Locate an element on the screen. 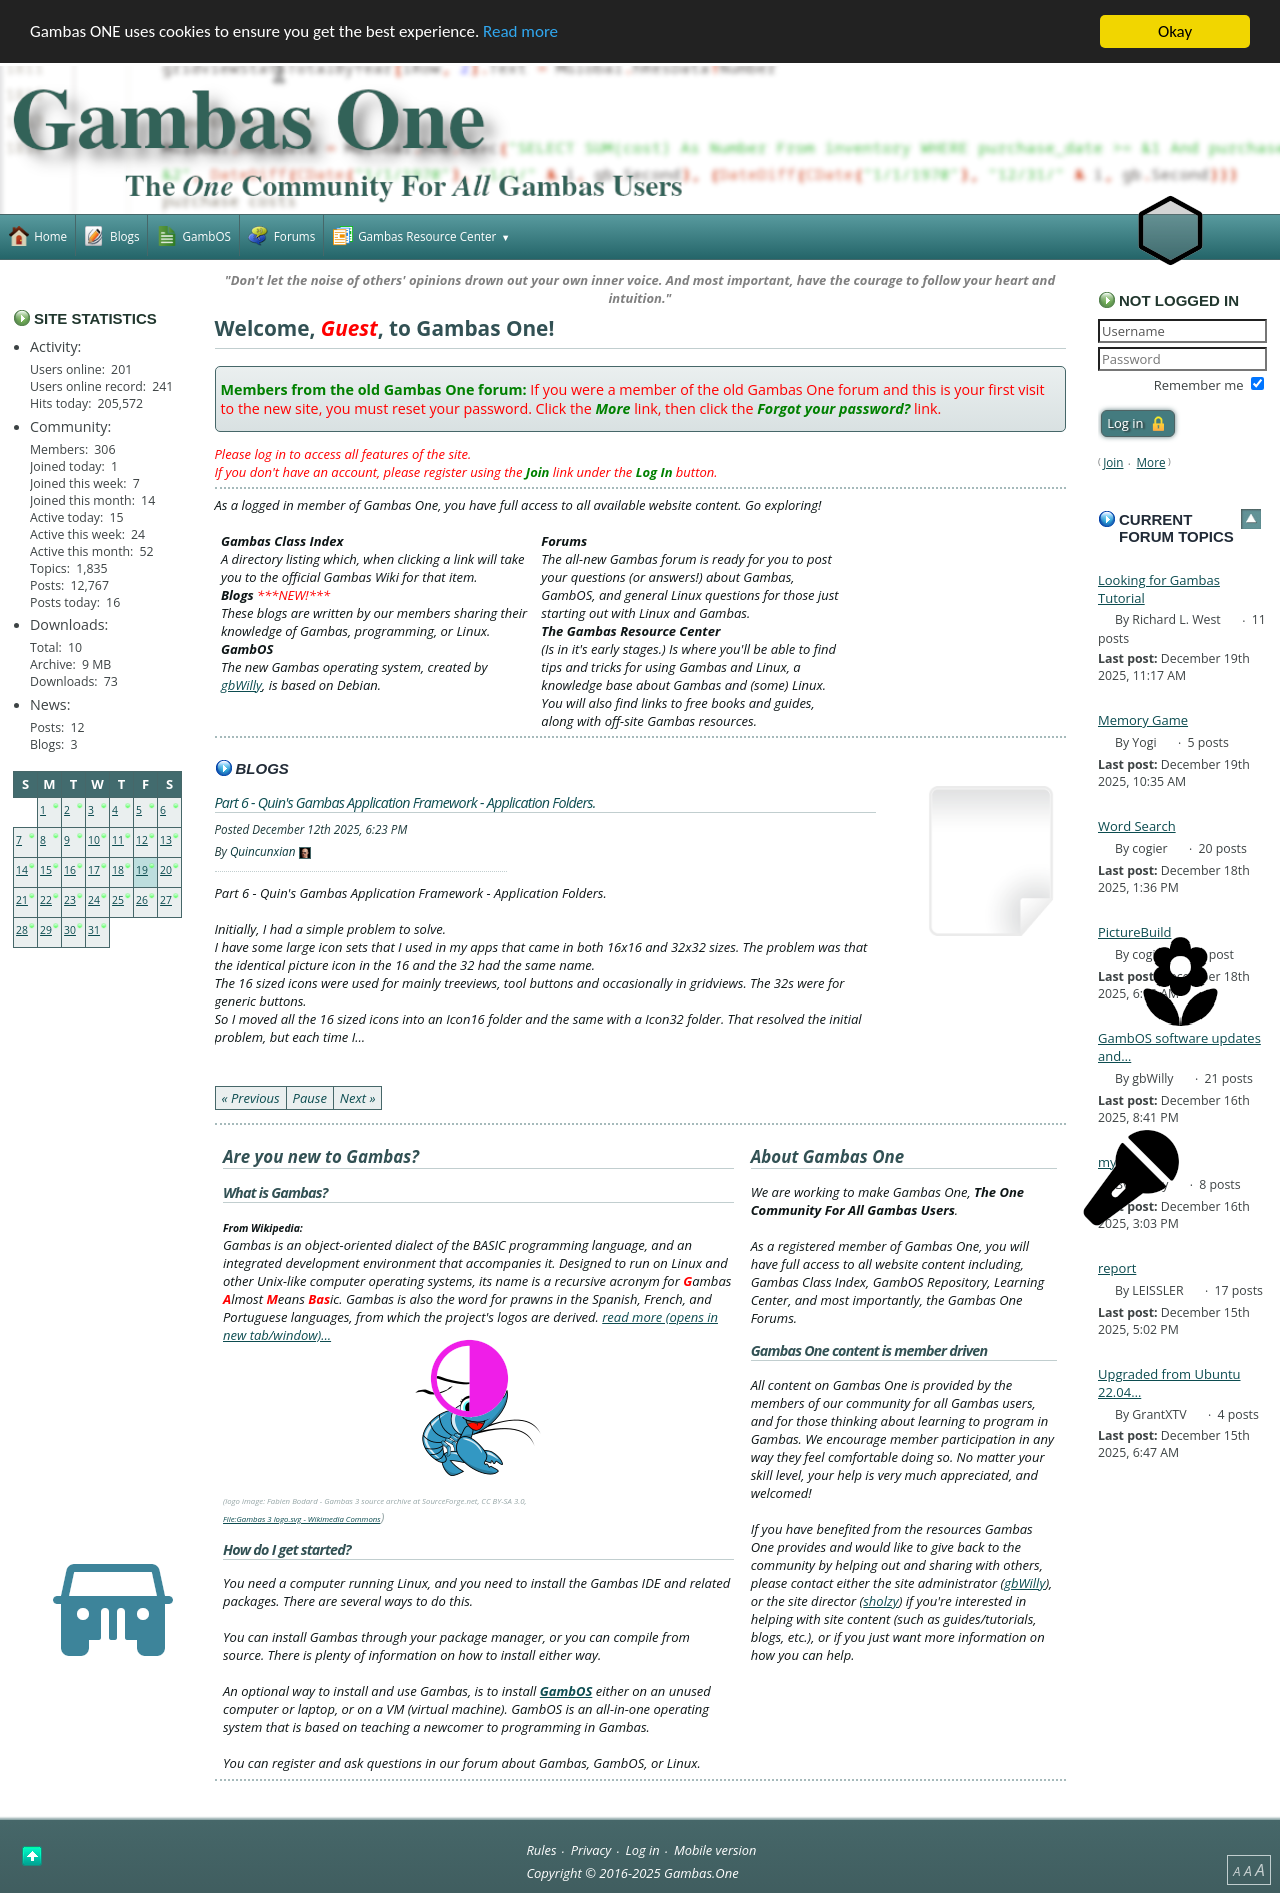 Image resolution: width=1280 pixels, height=1893 pixels. toggle between light and dark mode is located at coordinates (469, 1378).